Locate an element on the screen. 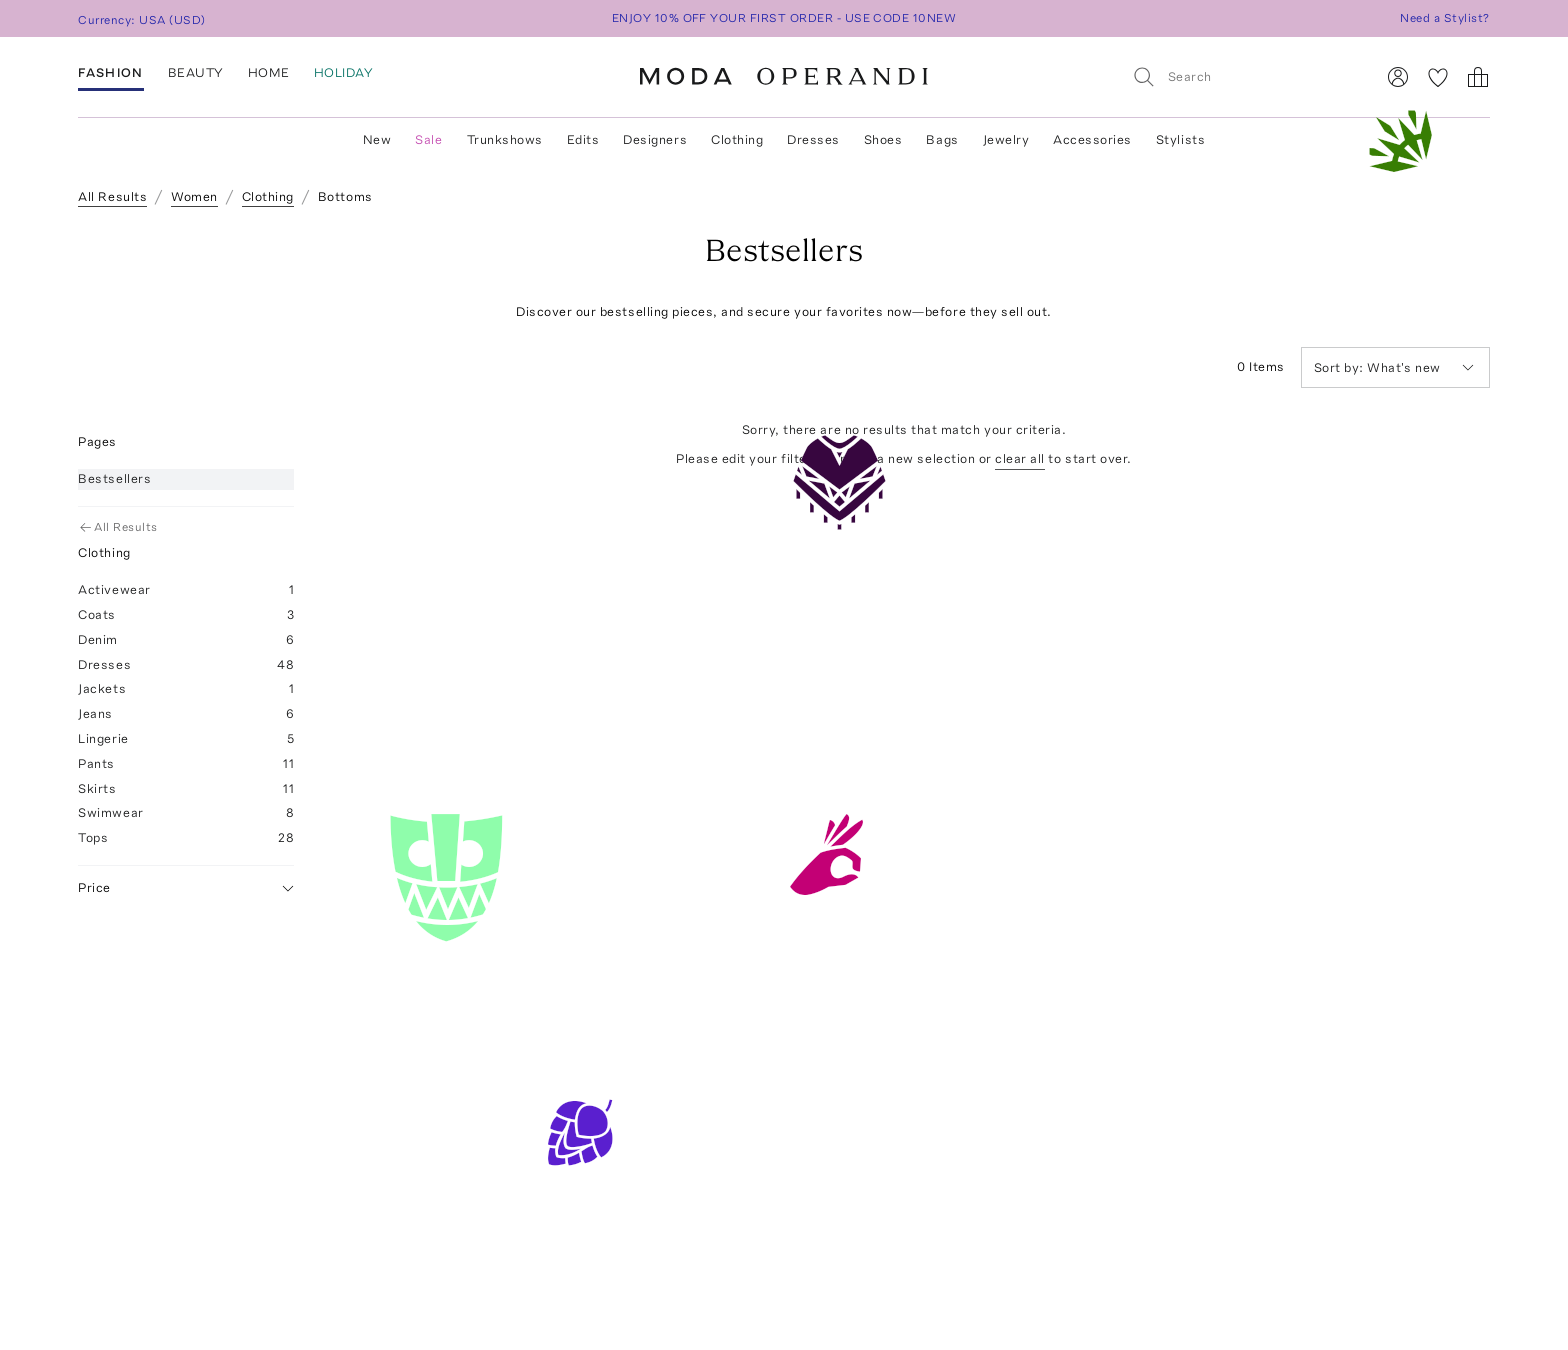  select poncho clothing item is located at coordinates (839, 482).